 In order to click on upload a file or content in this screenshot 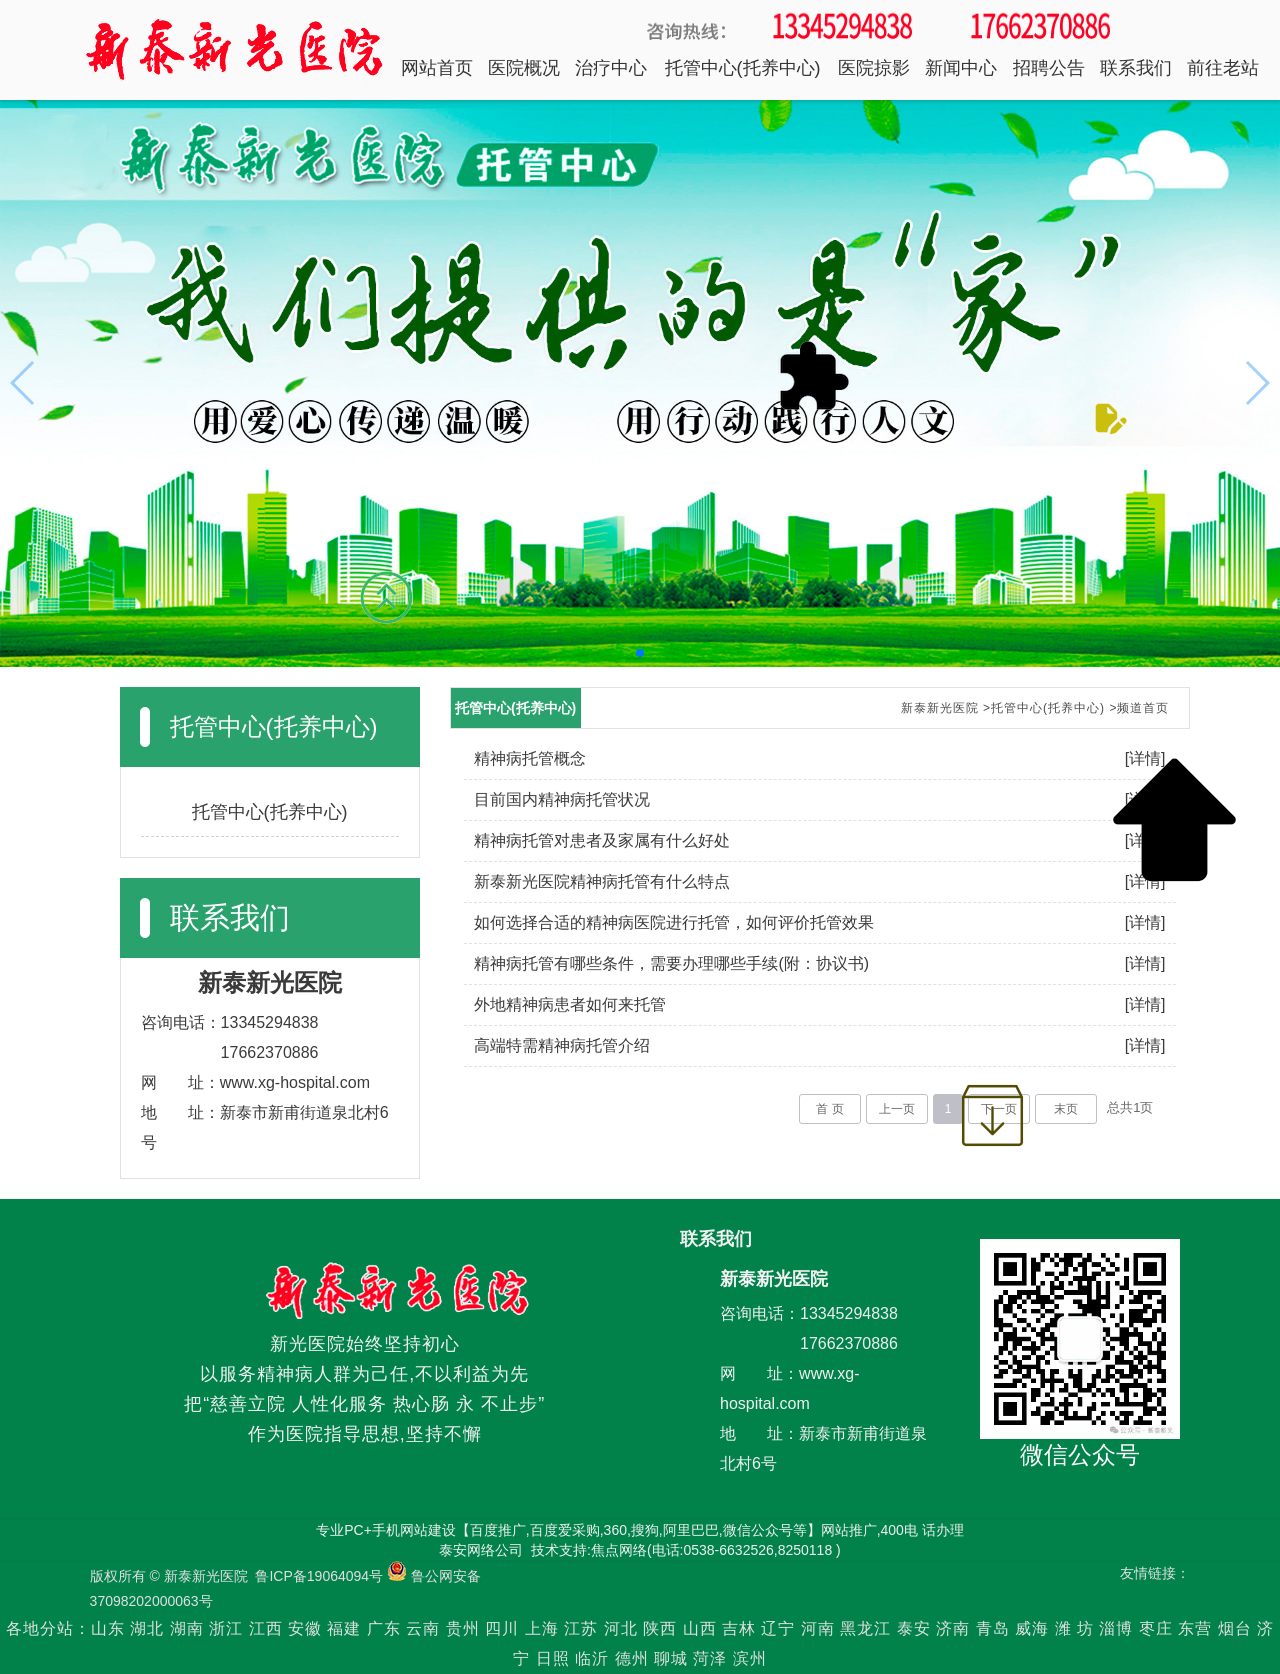, I will do `click(1174, 824)`.